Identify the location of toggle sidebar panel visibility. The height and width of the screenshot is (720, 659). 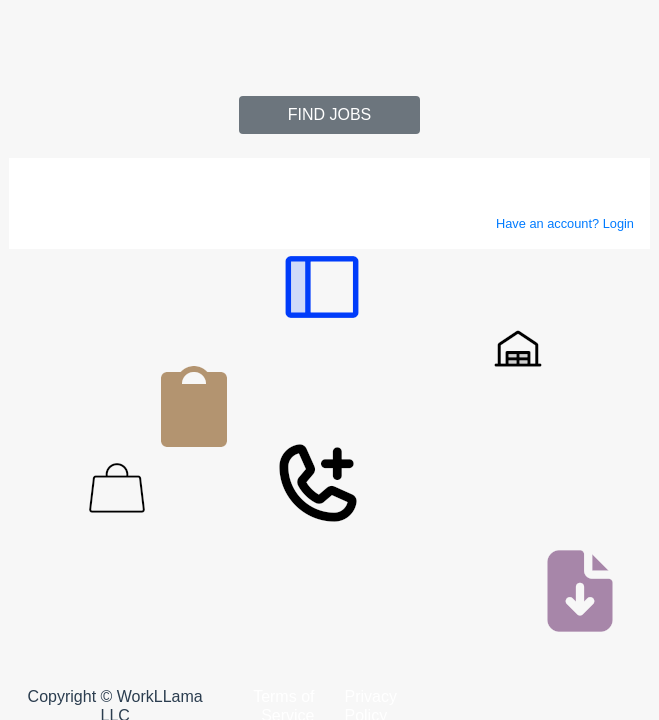
(322, 287).